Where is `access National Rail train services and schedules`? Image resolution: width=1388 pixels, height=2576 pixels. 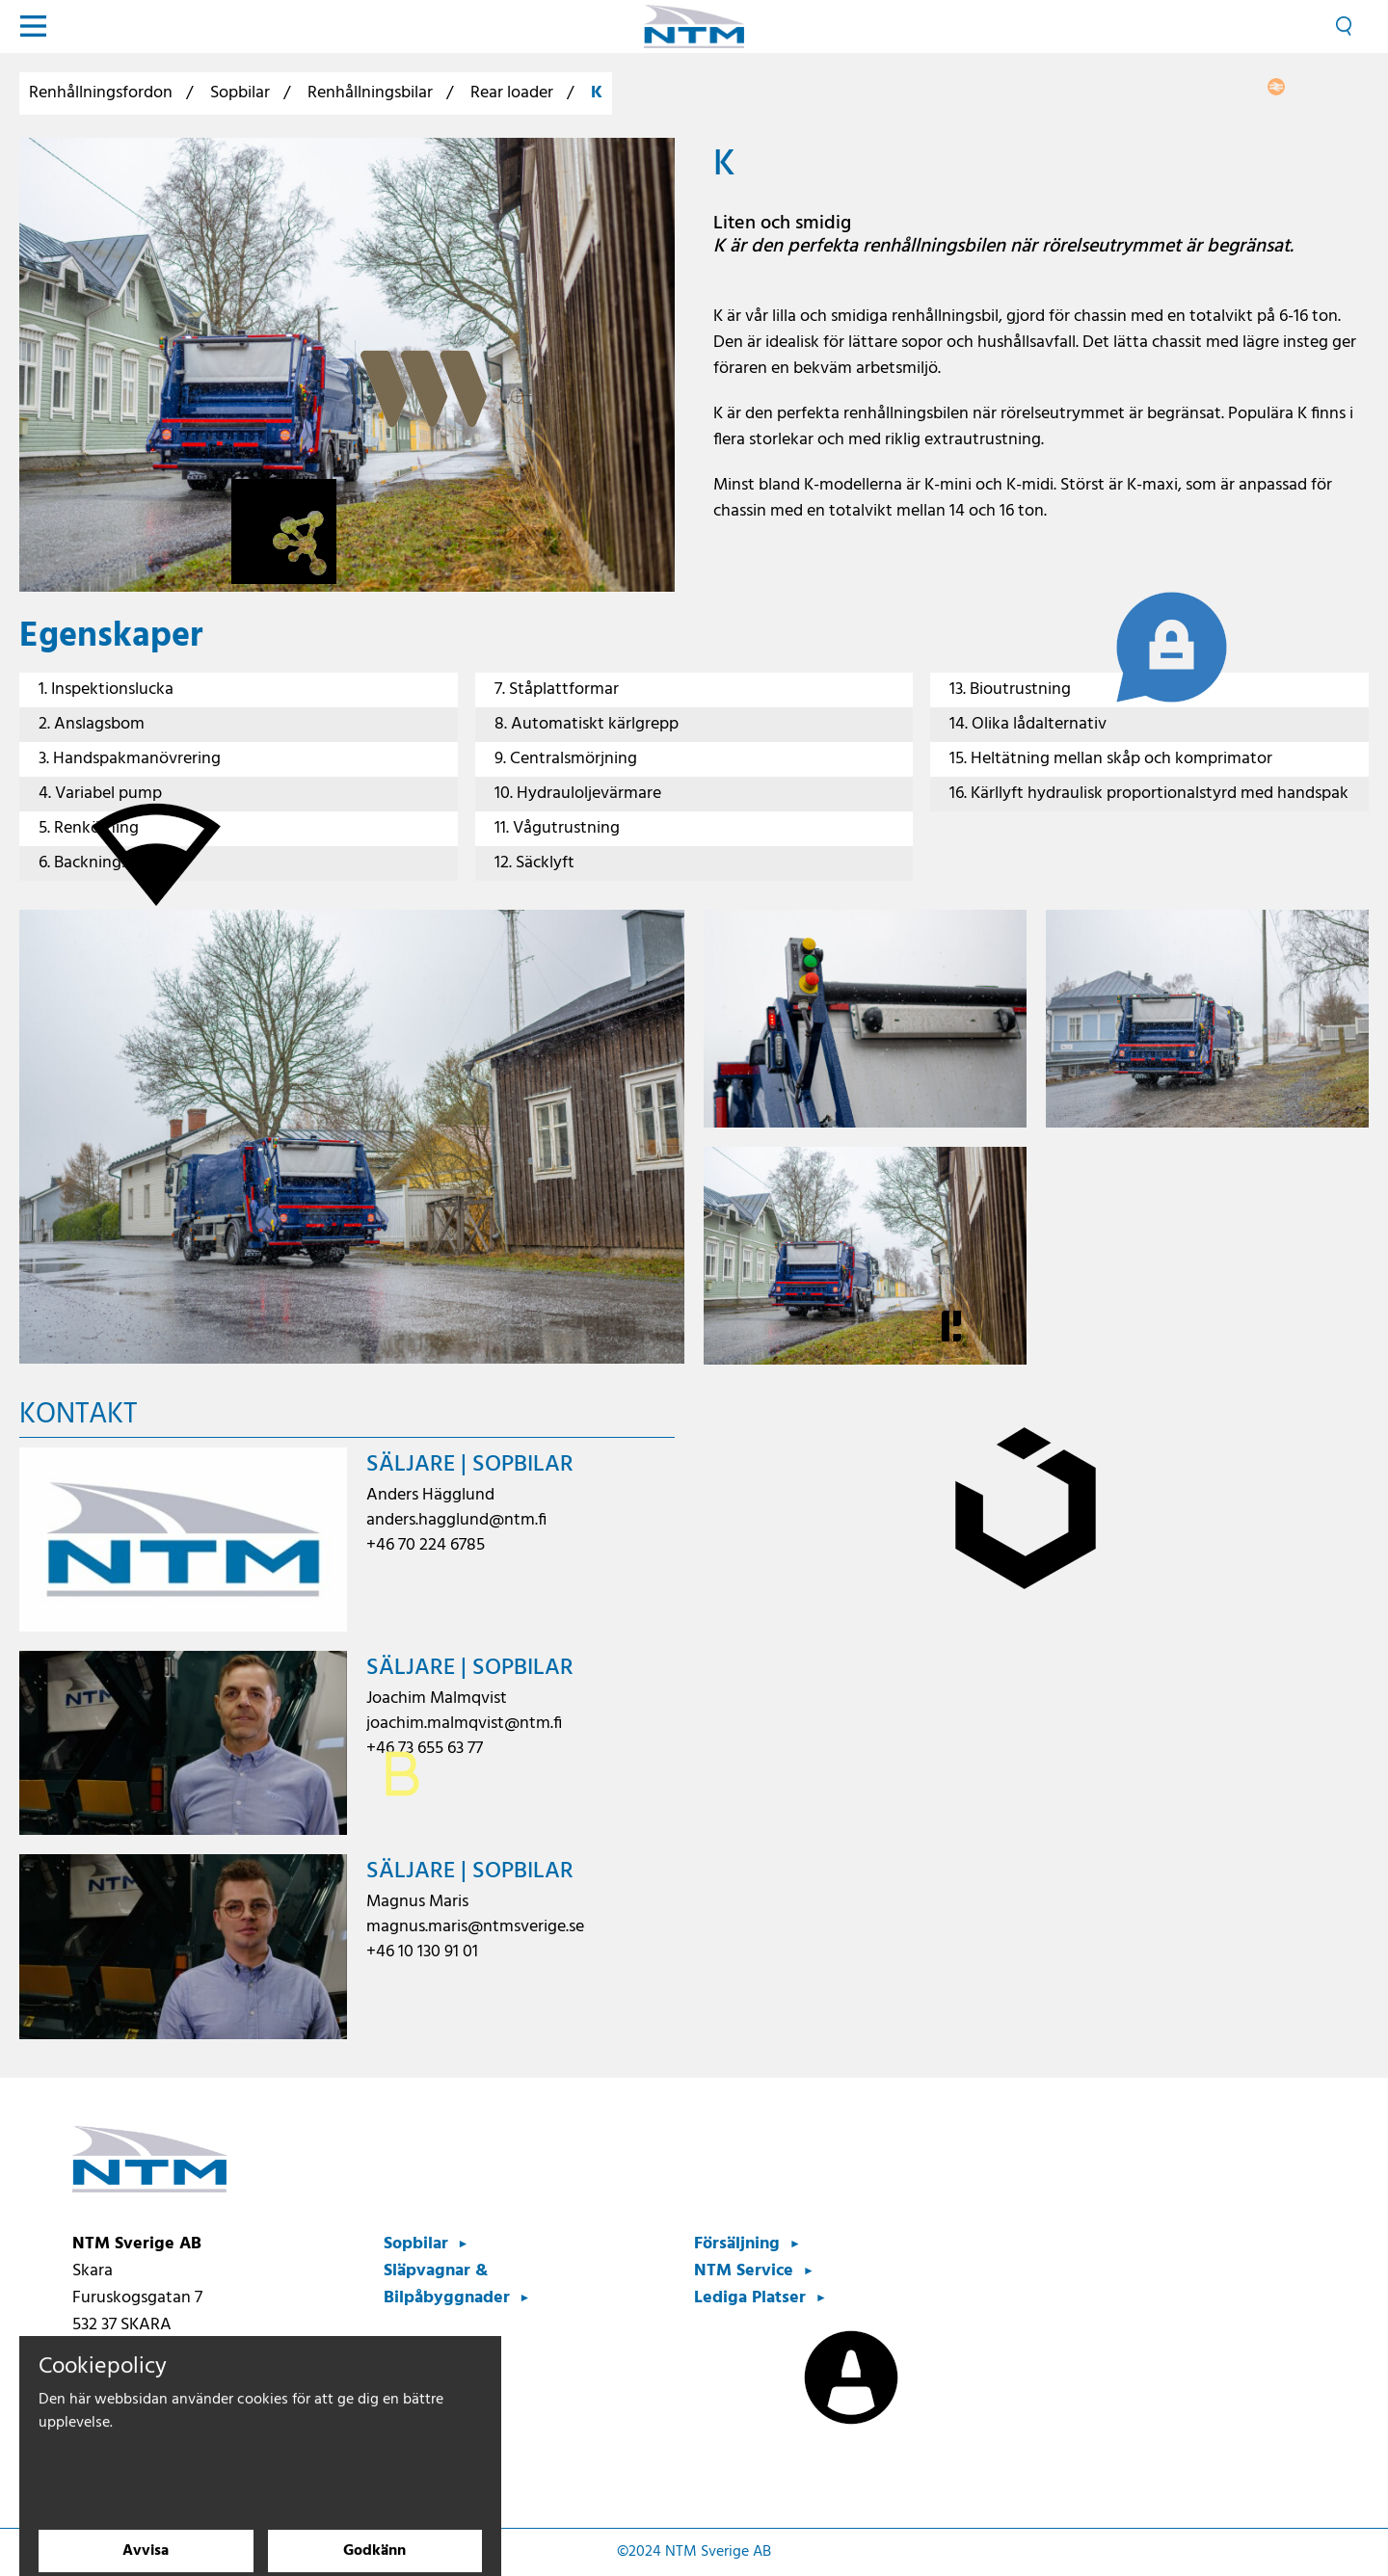 access National Rail train services and schedules is located at coordinates (1276, 87).